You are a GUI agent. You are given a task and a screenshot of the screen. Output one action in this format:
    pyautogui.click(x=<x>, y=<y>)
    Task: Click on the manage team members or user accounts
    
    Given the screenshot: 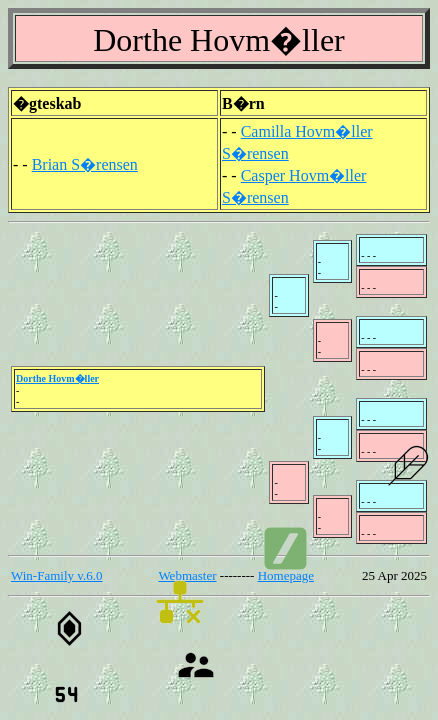 What is the action you would take?
    pyautogui.click(x=196, y=665)
    